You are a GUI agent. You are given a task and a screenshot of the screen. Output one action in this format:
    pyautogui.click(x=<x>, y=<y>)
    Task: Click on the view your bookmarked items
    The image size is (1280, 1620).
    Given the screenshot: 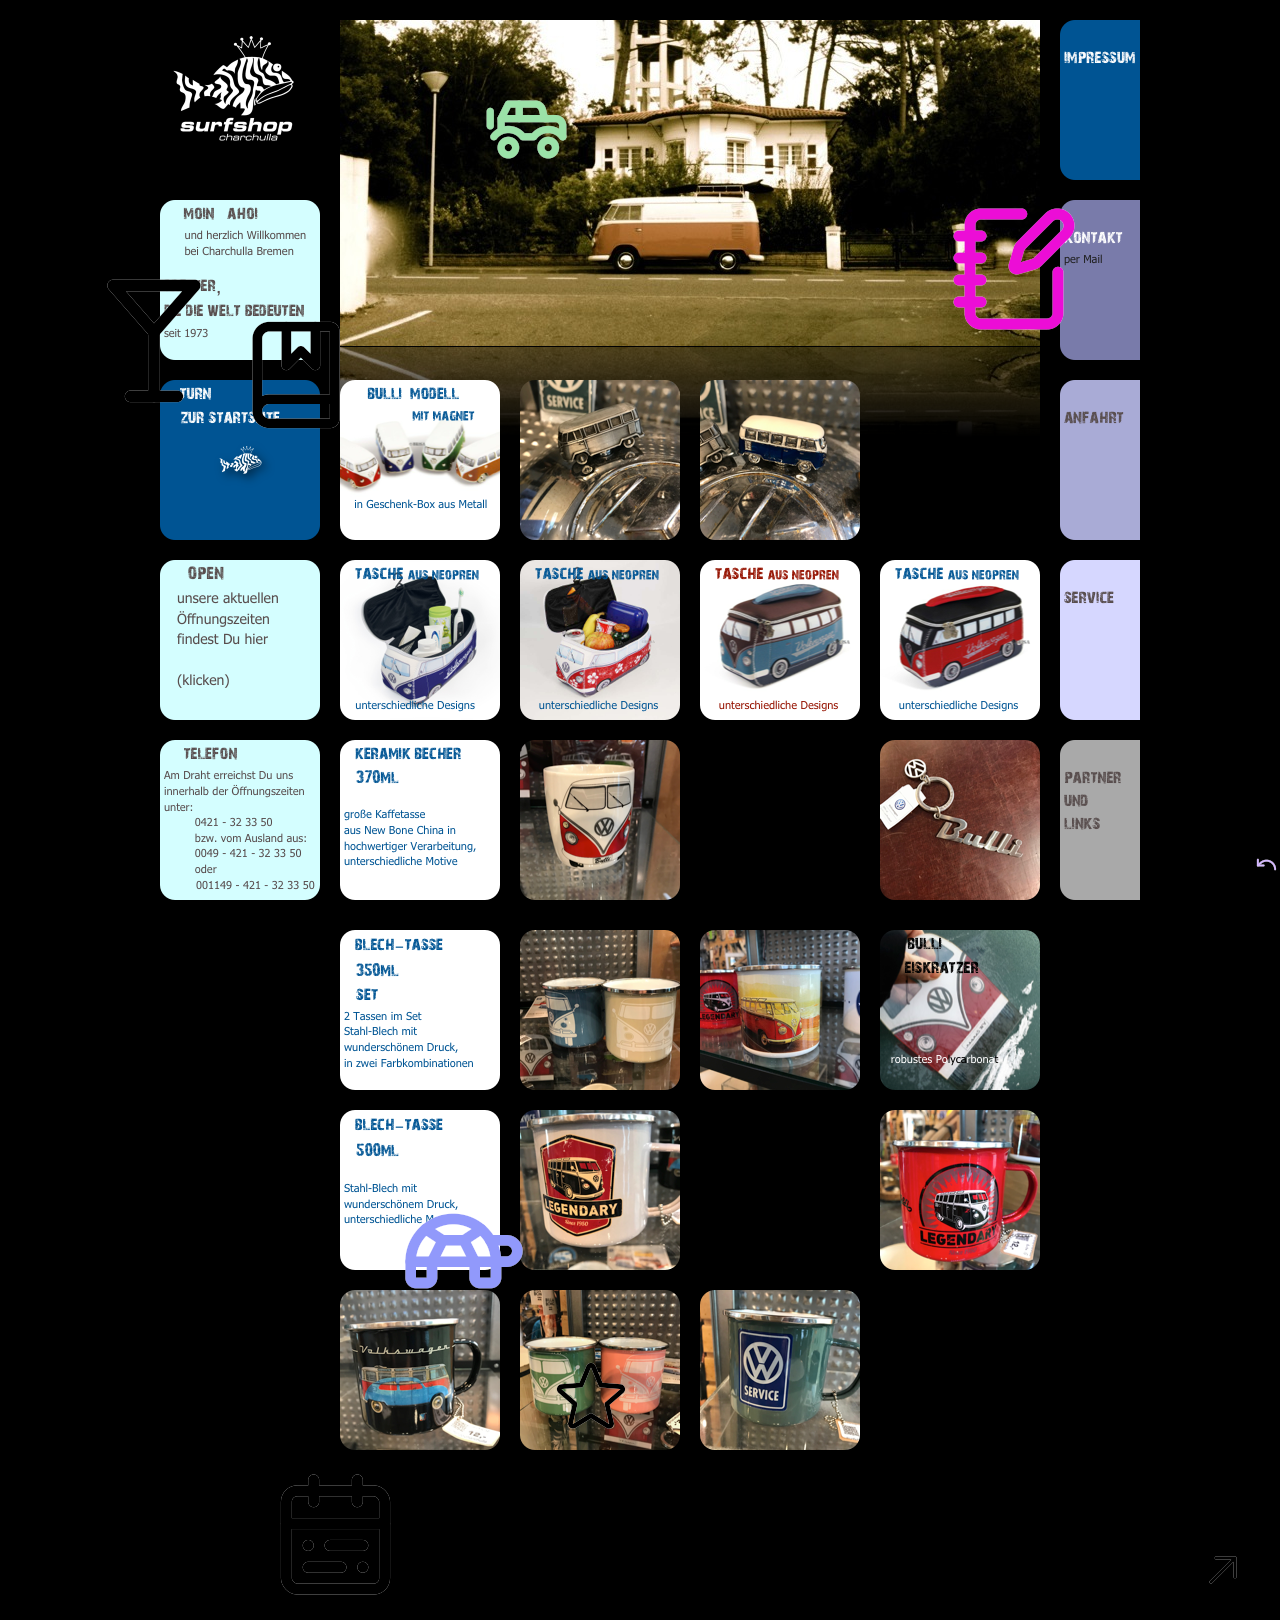 What is the action you would take?
    pyautogui.click(x=296, y=375)
    